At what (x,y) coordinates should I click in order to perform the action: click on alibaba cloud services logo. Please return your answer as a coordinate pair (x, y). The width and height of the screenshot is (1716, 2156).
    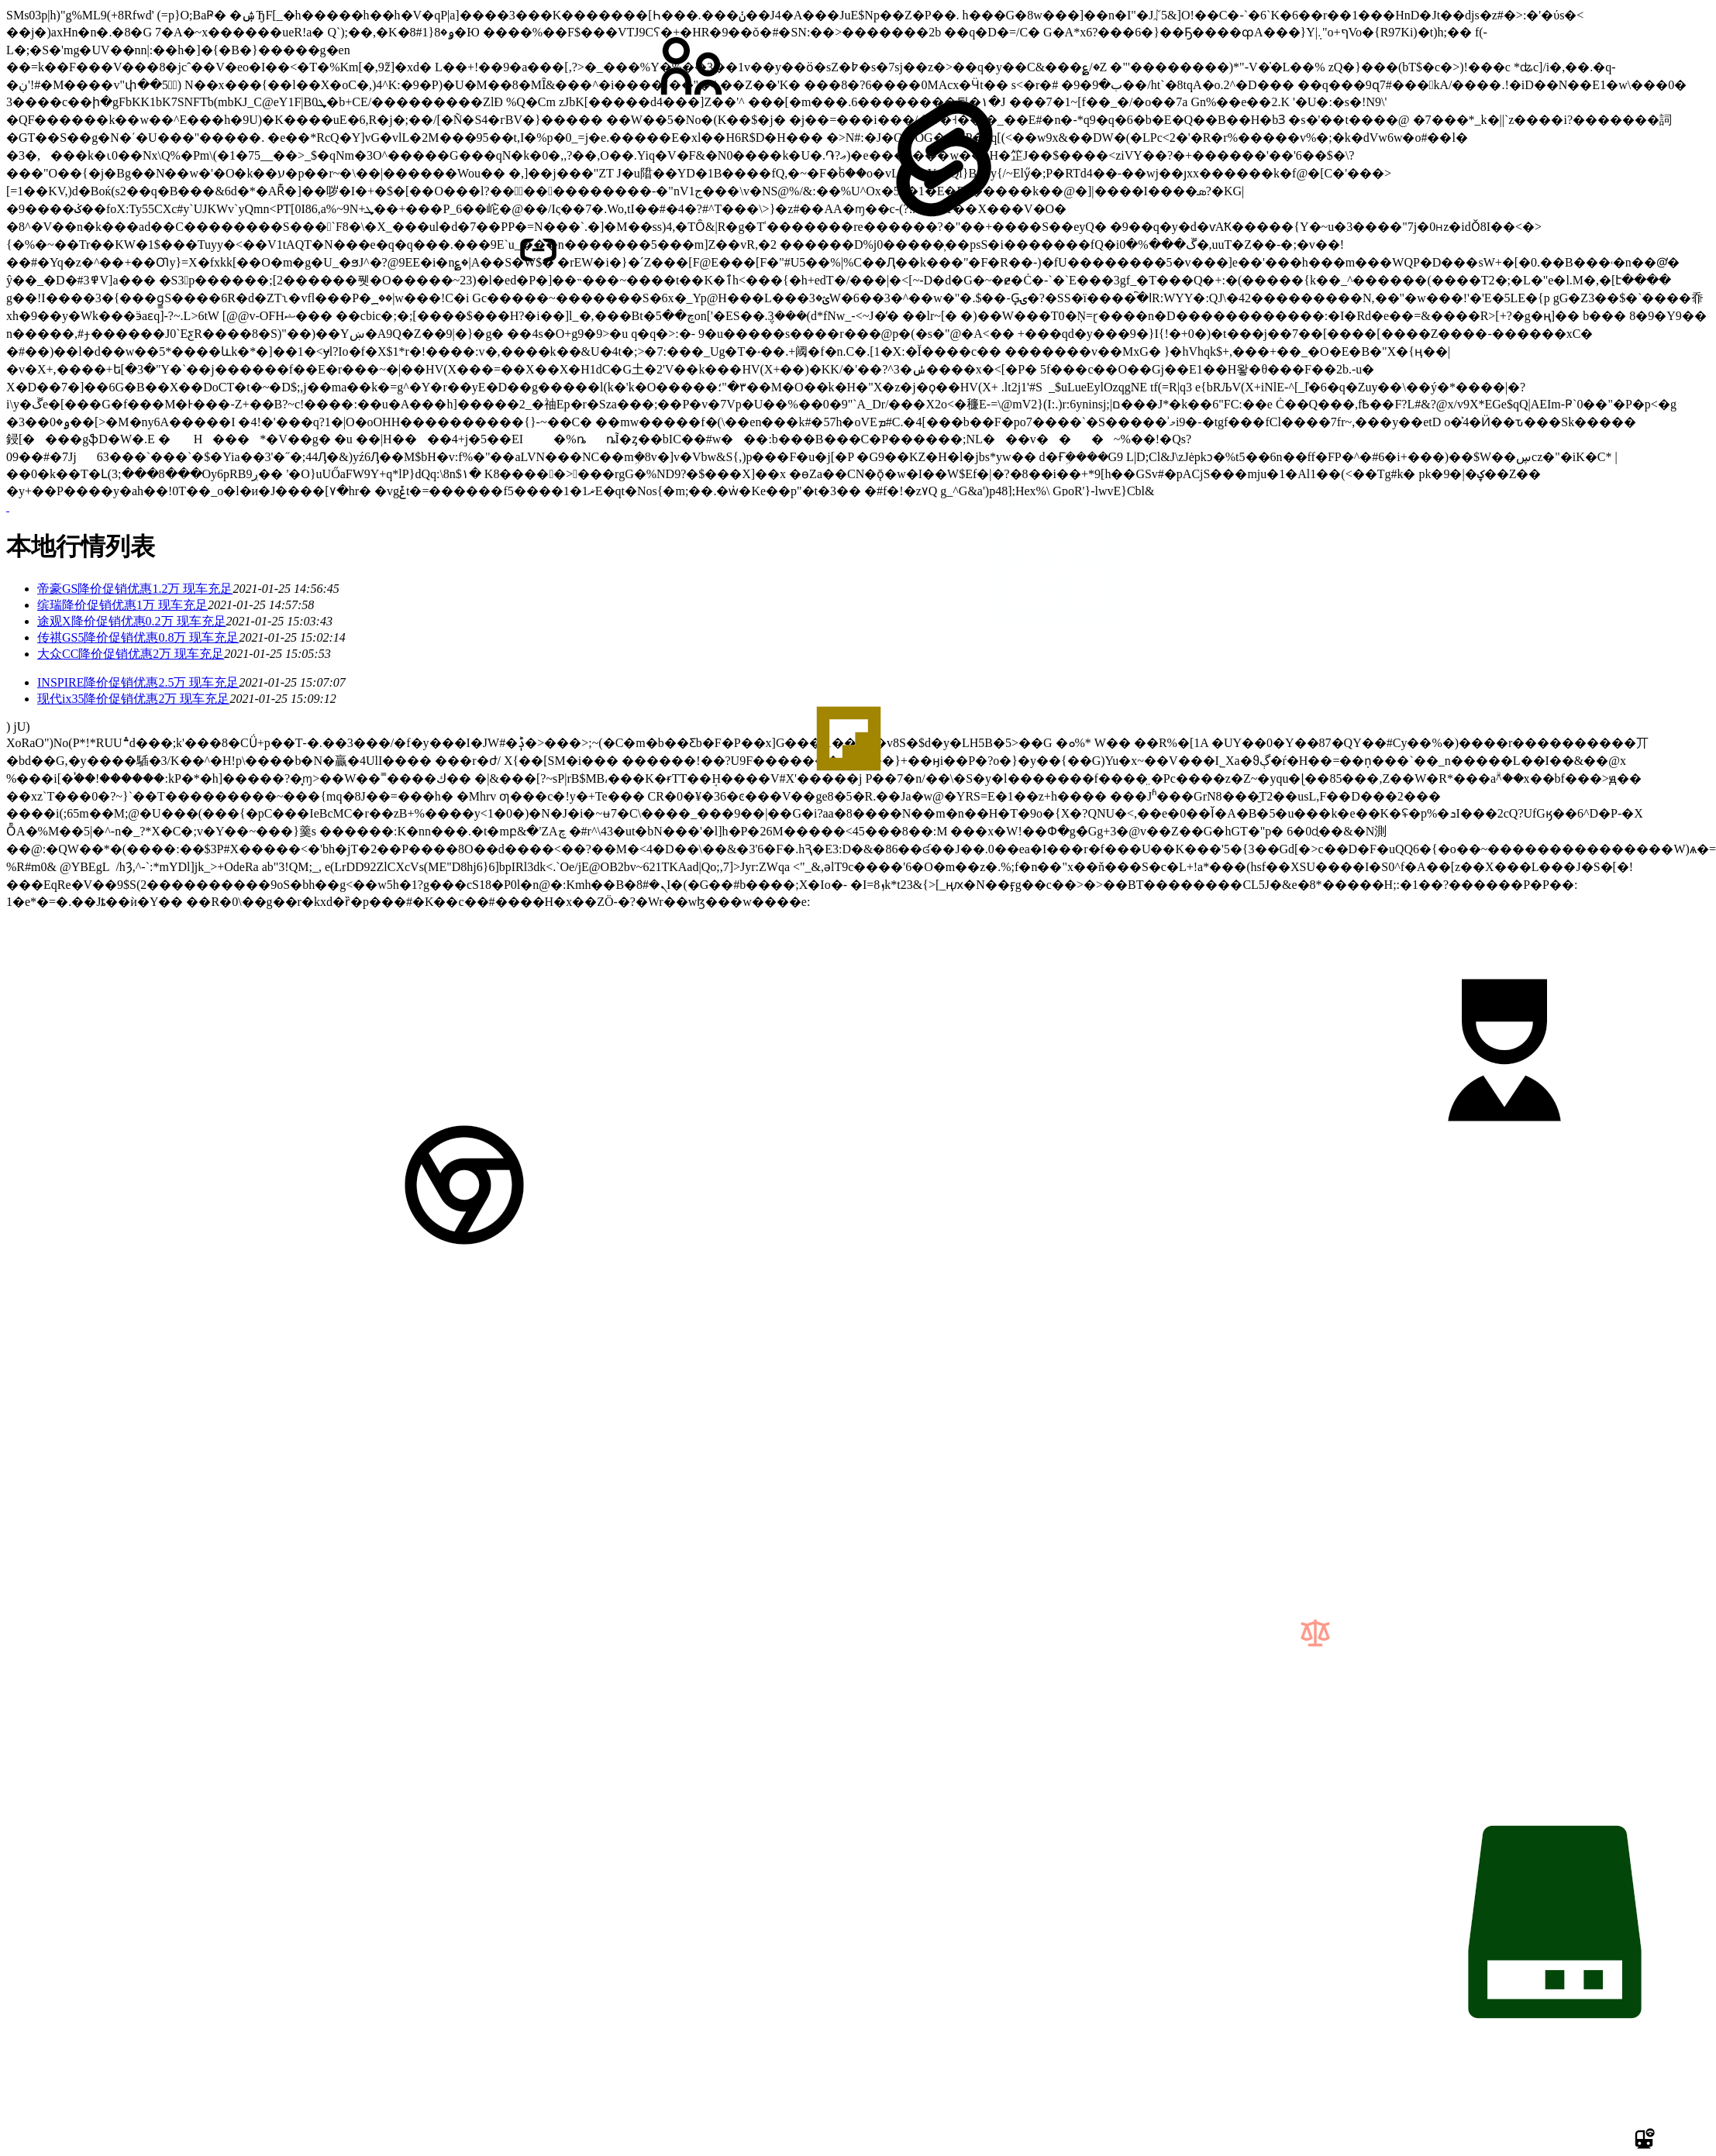
    Looking at the image, I should click on (538, 250).